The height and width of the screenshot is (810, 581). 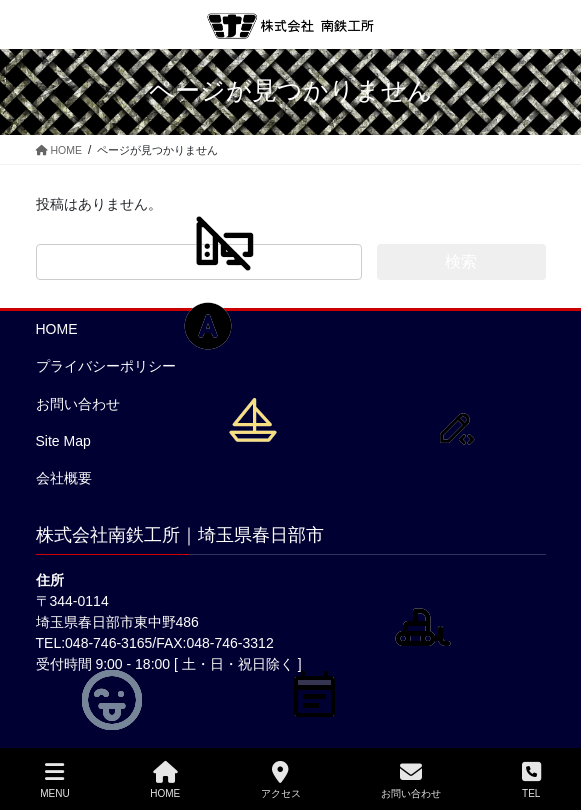 I want to click on view event details or notes, so click(x=314, y=696).